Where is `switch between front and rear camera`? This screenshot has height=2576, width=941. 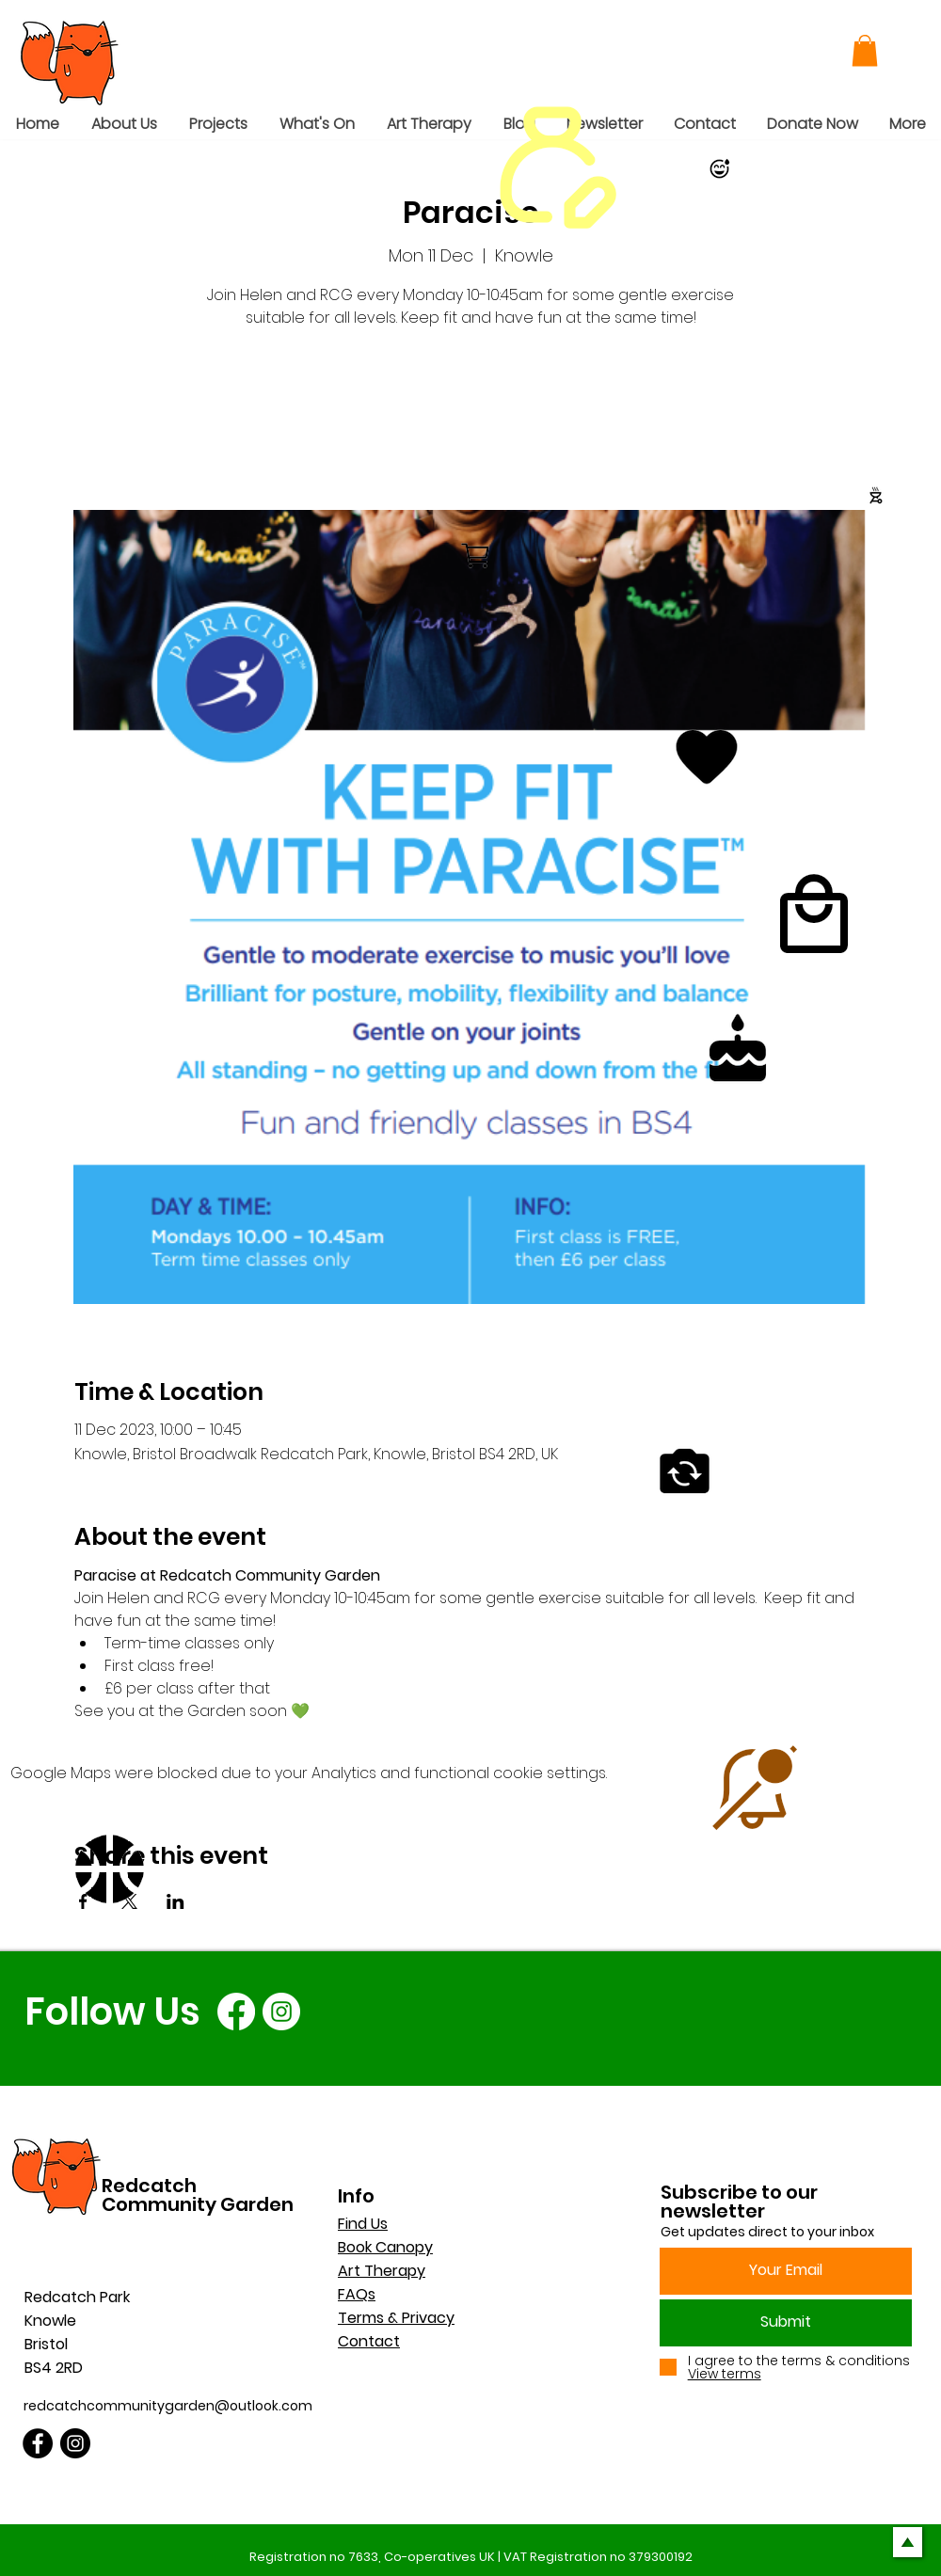
switch between front and rear camera is located at coordinates (684, 1471).